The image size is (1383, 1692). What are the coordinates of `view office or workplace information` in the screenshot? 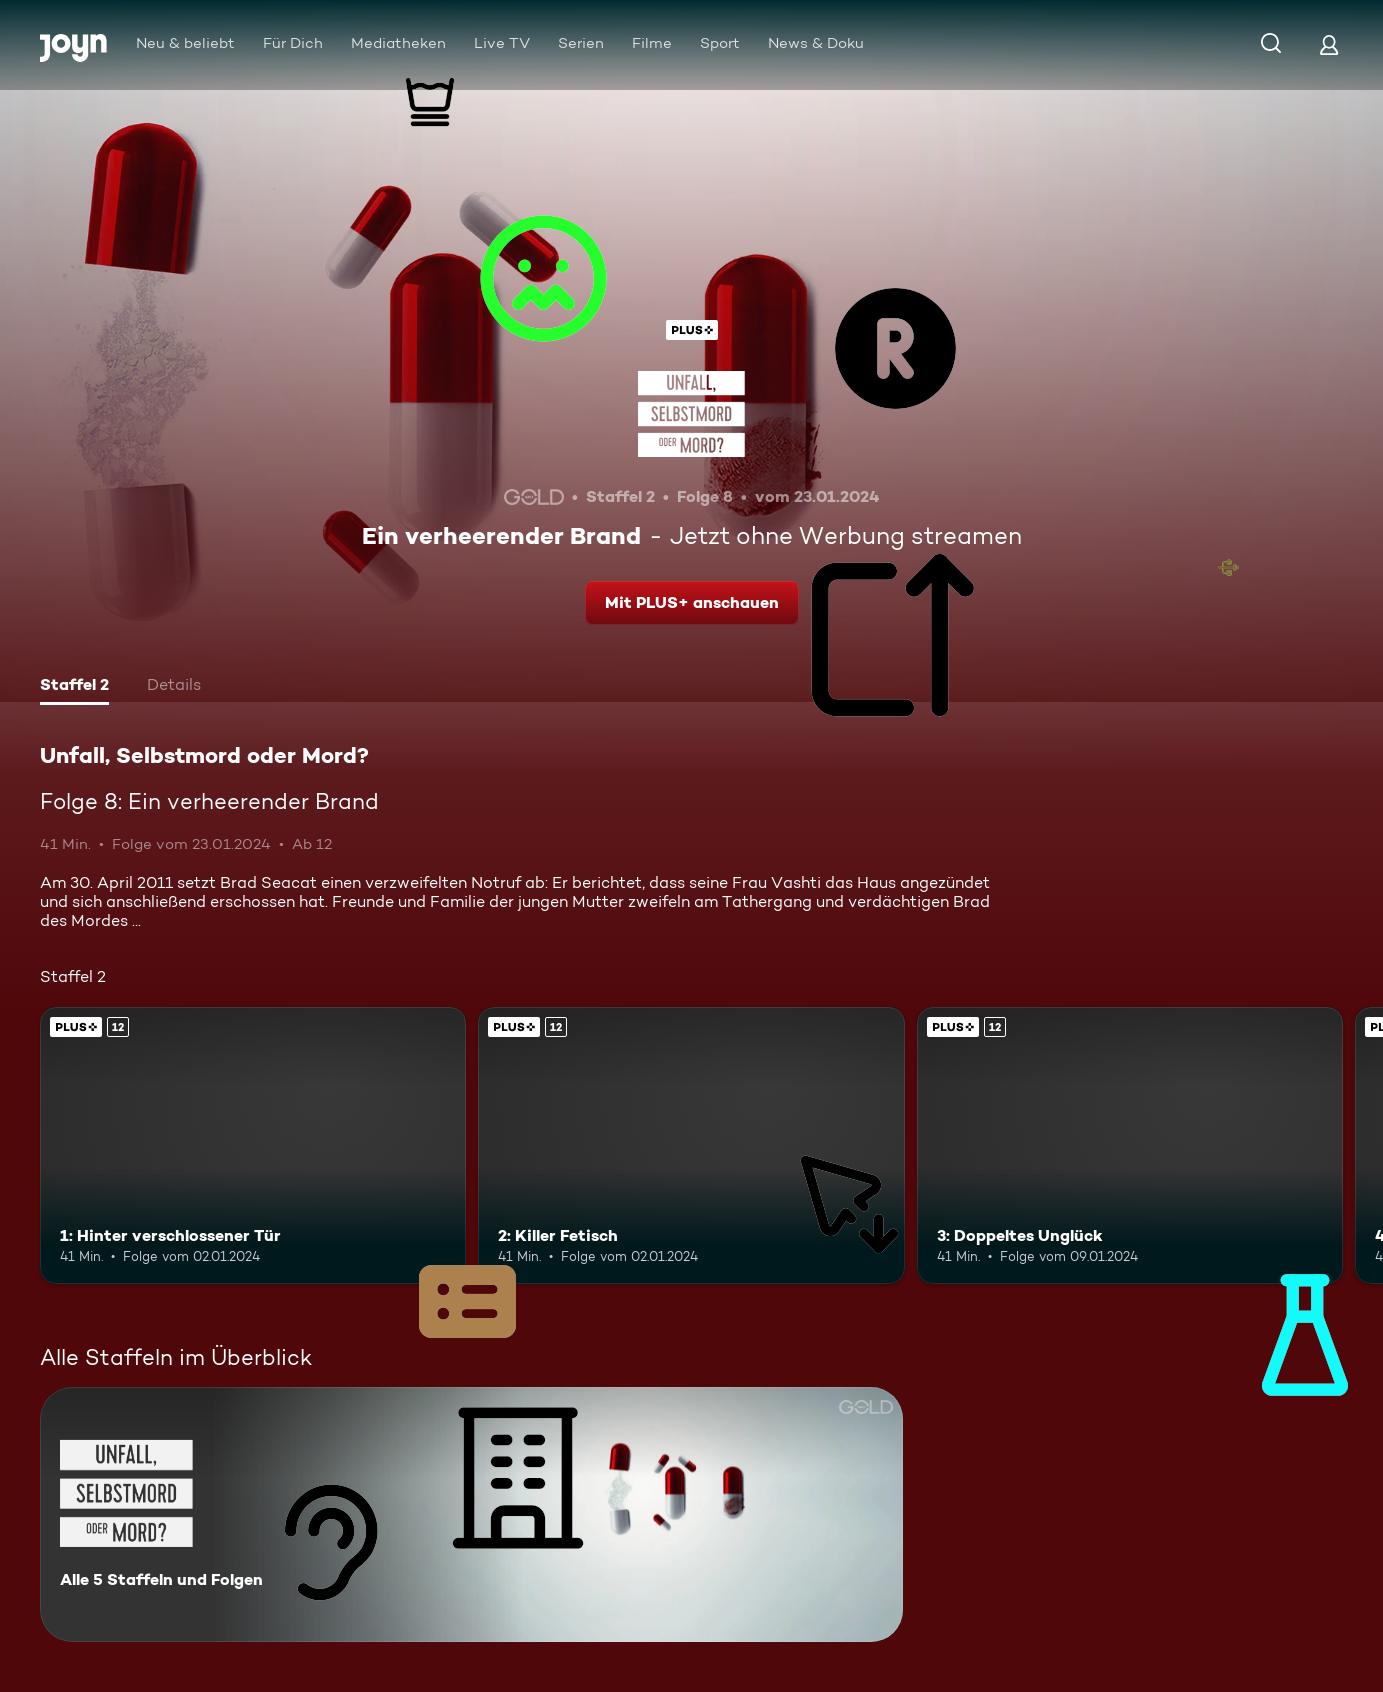 It's located at (518, 1478).